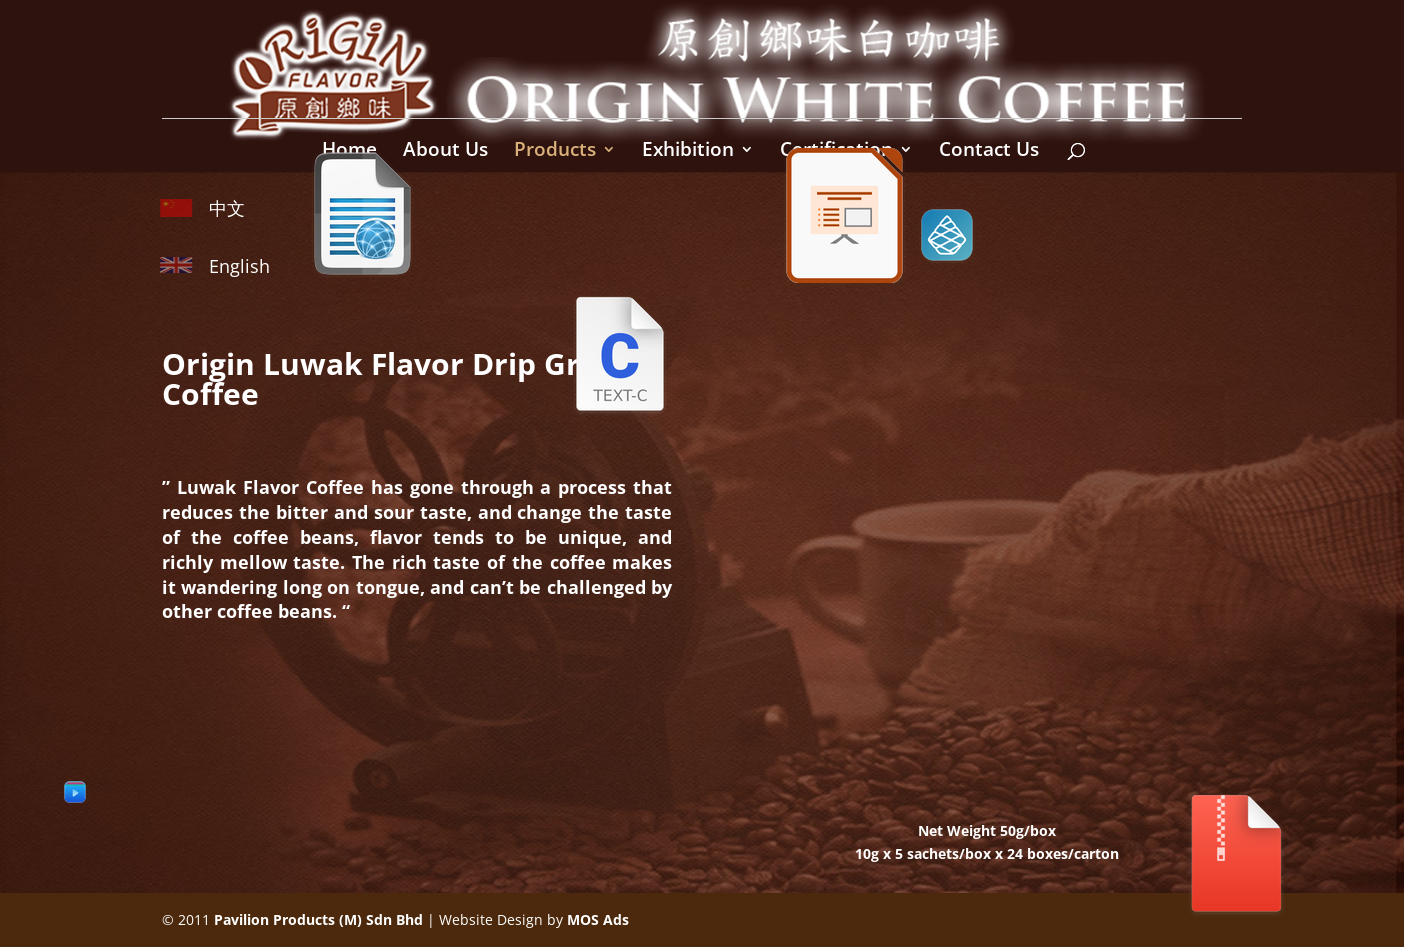  What do you see at coordinates (620, 356) in the screenshot?
I see `c programming language source file` at bounding box center [620, 356].